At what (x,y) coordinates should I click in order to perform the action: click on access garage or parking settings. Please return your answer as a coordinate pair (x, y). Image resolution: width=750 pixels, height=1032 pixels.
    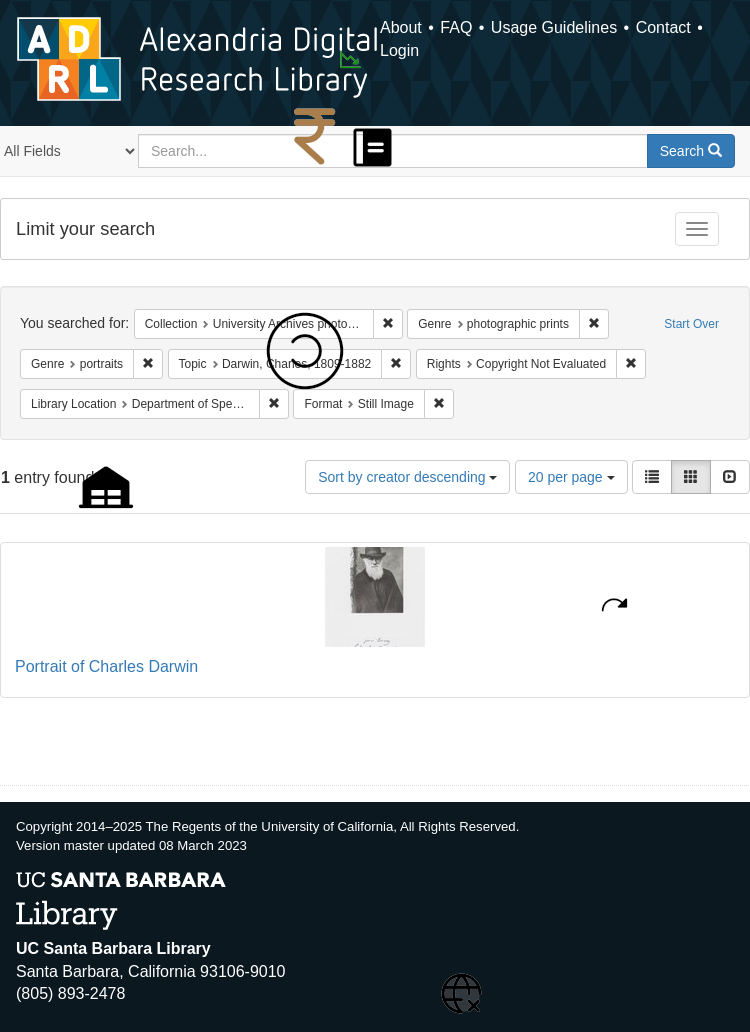
    Looking at the image, I should click on (106, 490).